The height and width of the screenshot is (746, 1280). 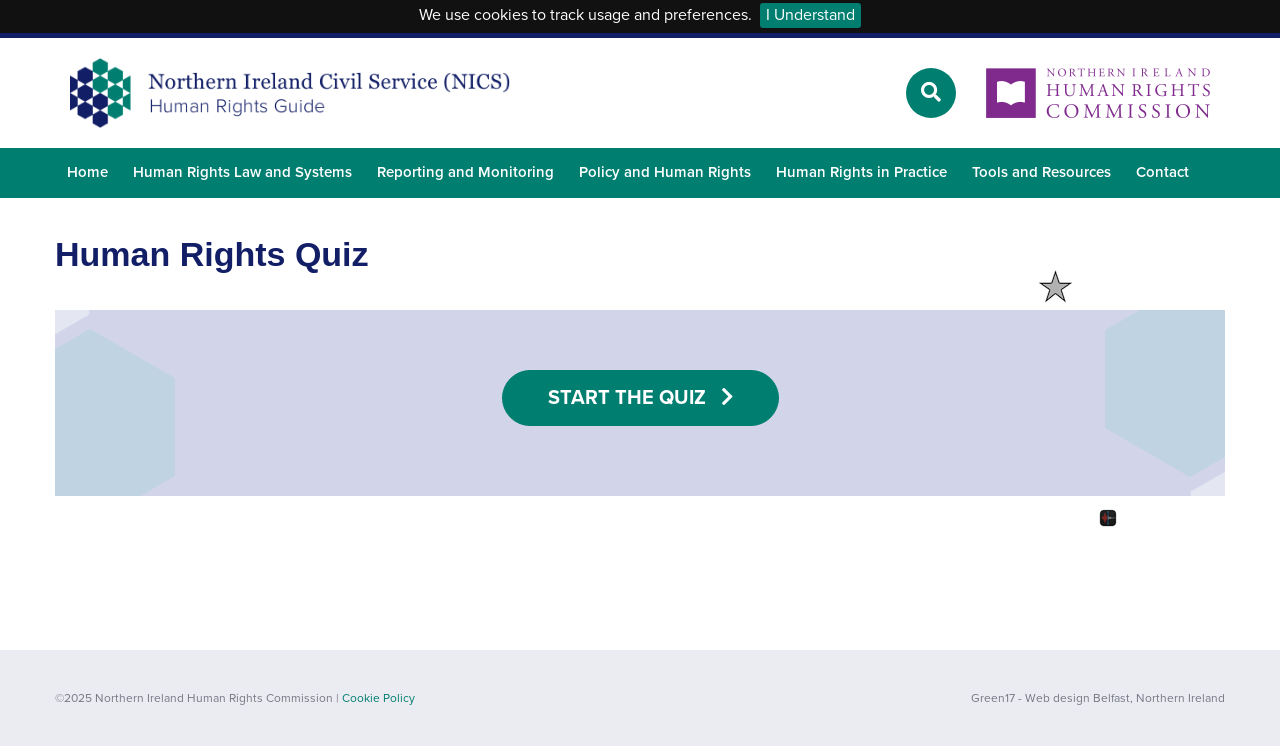 What do you see at coordinates (1055, 286) in the screenshot?
I see `view VIP contacts in mail` at bounding box center [1055, 286].